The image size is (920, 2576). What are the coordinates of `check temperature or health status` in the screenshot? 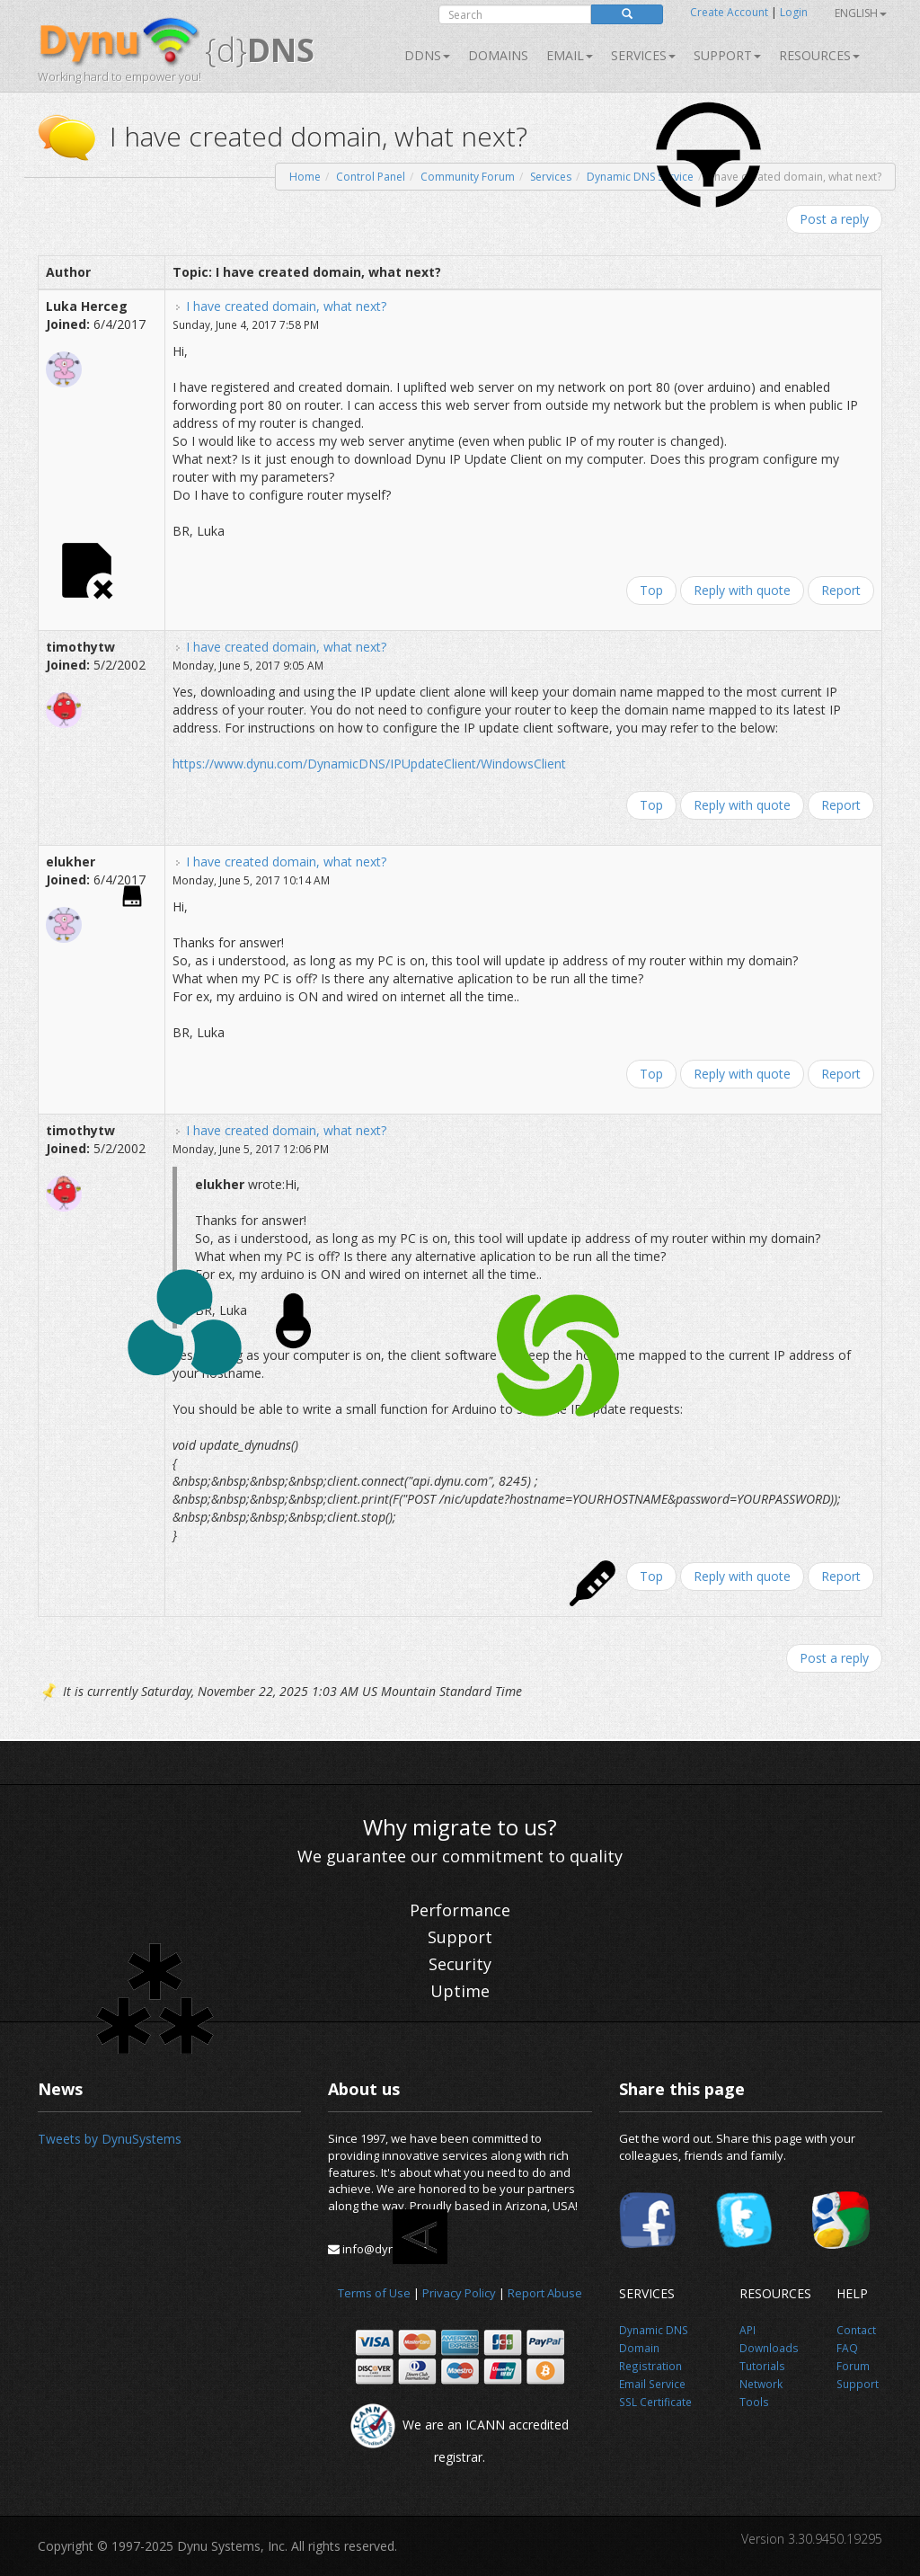 It's located at (592, 1584).